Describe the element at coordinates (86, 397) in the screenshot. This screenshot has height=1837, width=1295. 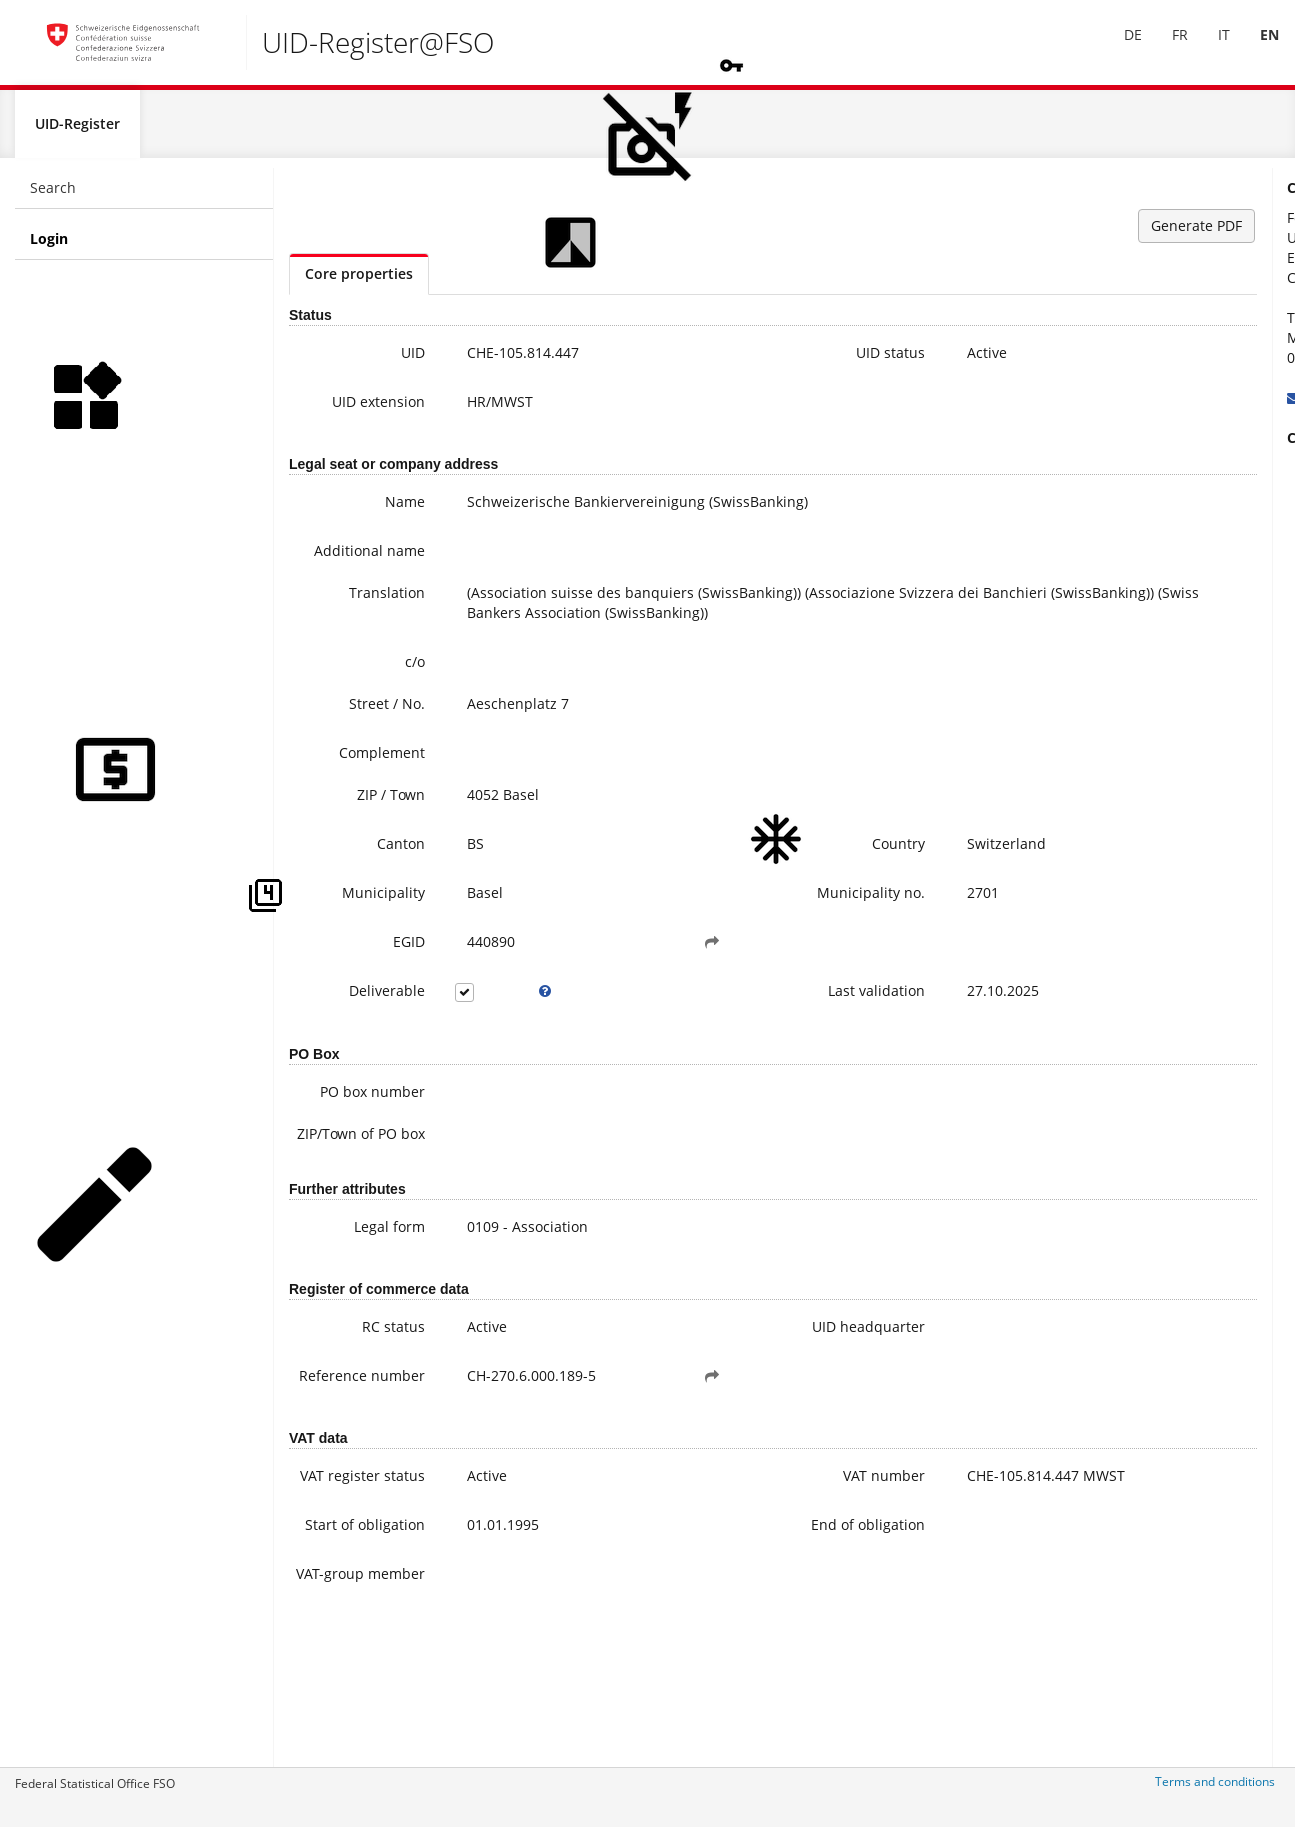
I see `access widgets or mini-apps` at that location.